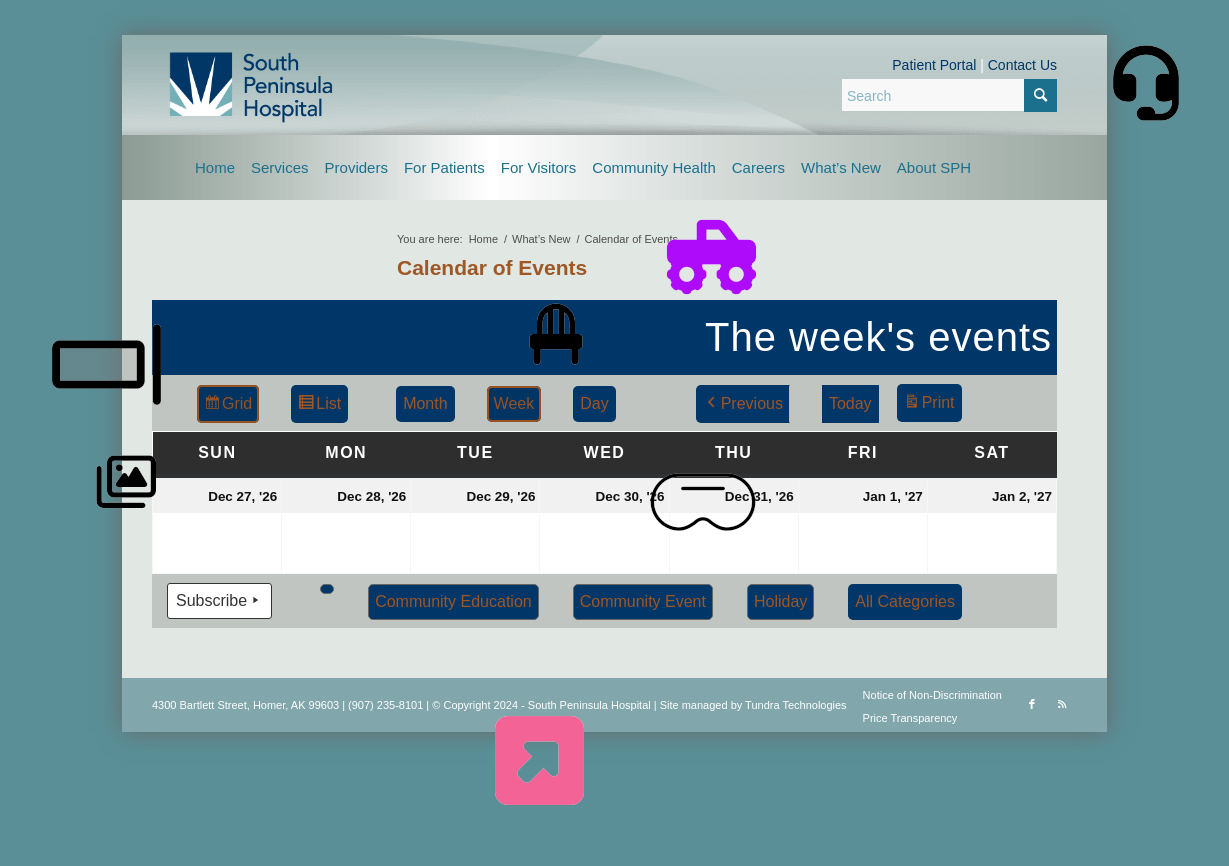 This screenshot has width=1229, height=866. I want to click on view photo gallery, so click(128, 480).